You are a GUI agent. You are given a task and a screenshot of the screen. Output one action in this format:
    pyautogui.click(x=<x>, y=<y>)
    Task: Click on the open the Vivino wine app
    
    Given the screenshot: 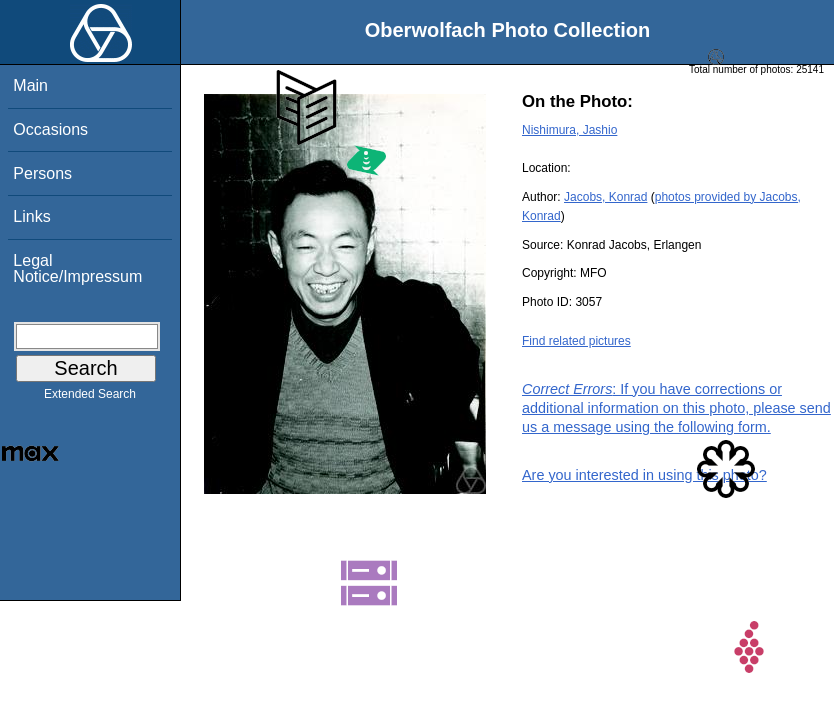 What is the action you would take?
    pyautogui.click(x=749, y=647)
    